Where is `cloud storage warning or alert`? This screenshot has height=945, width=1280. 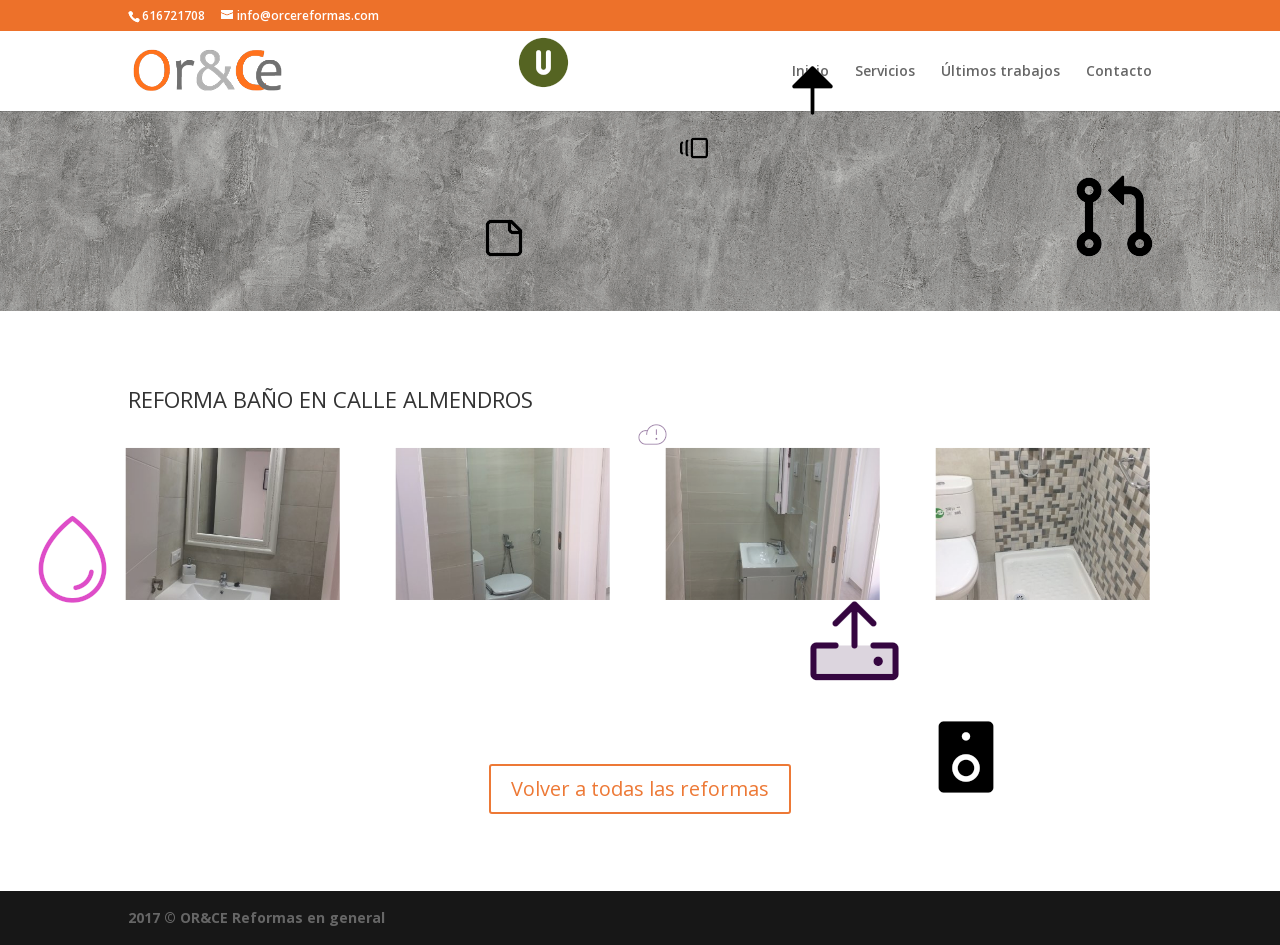 cloud storage warning or alert is located at coordinates (652, 434).